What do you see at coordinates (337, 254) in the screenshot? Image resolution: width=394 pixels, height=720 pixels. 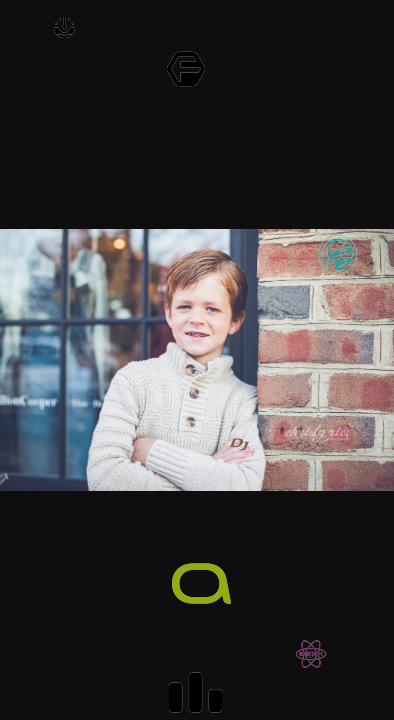 I see `visit alternativeto website to find software alternatives` at bounding box center [337, 254].